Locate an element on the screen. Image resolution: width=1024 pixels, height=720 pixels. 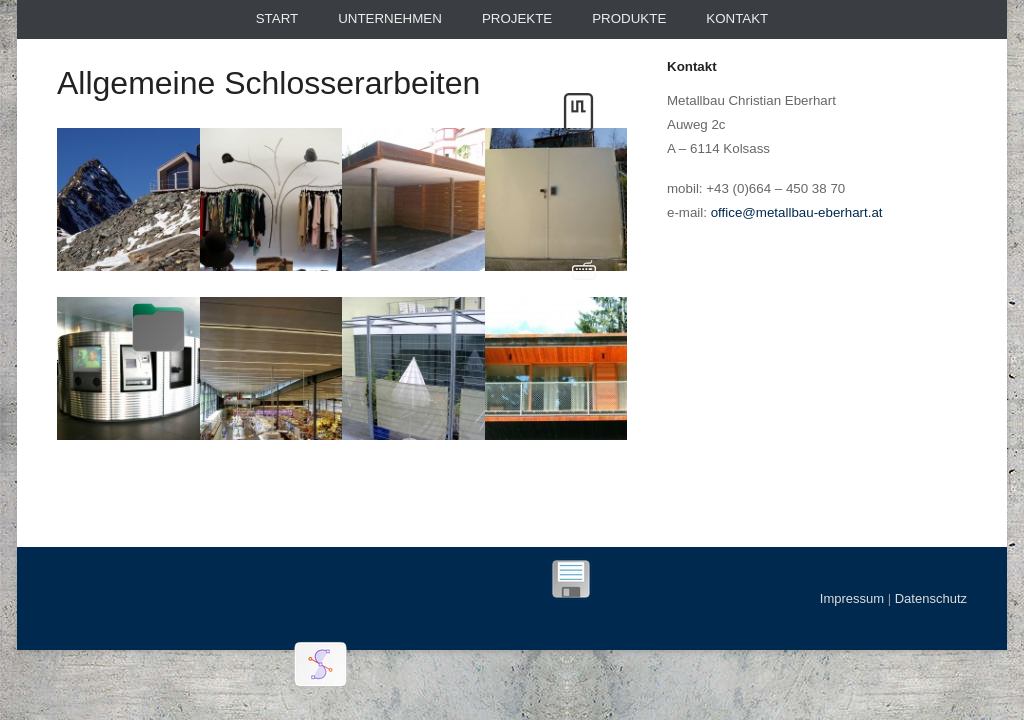
switch keyboard layout or language is located at coordinates (584, 270).